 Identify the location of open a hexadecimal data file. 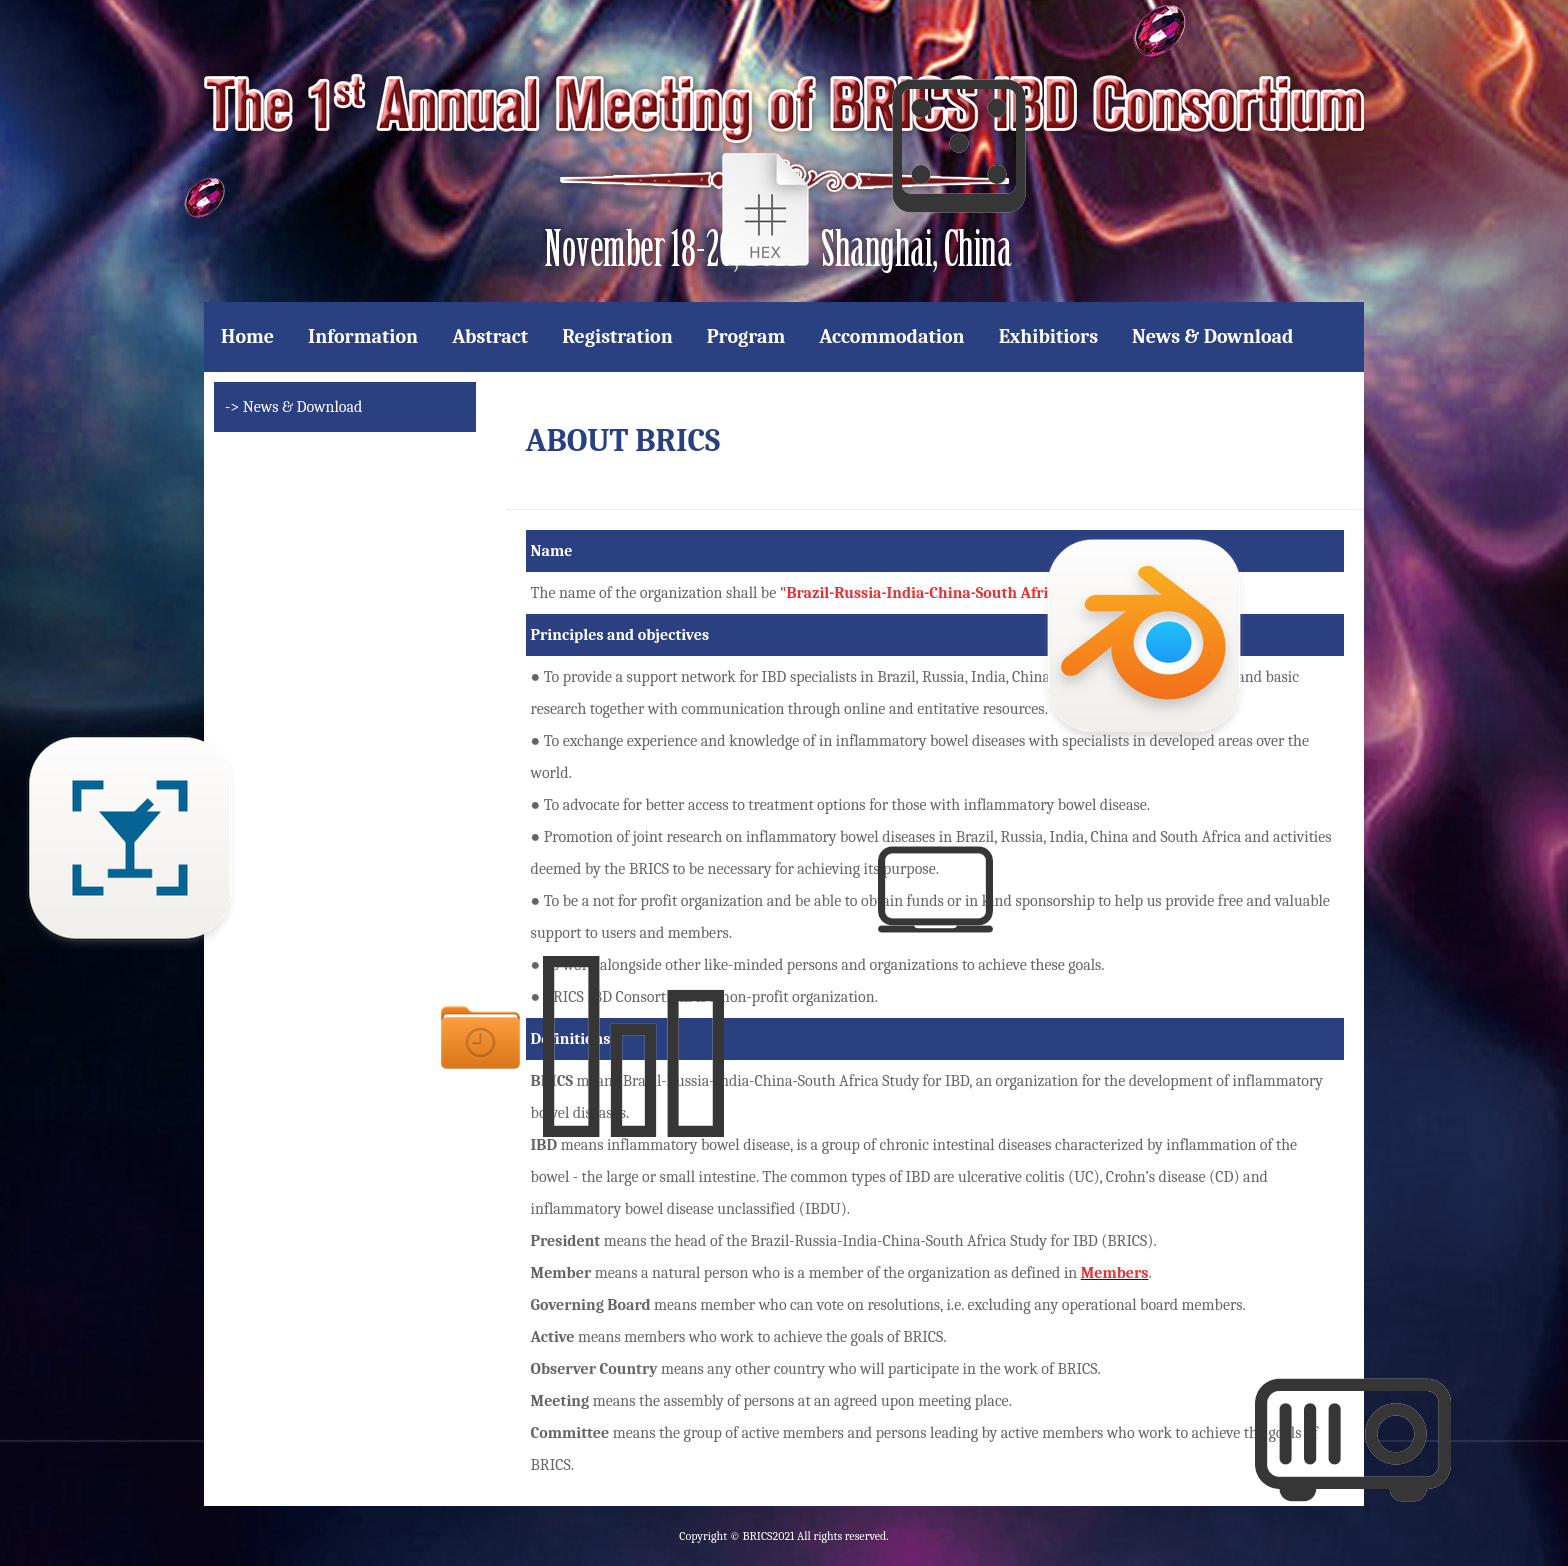
(765, 211).